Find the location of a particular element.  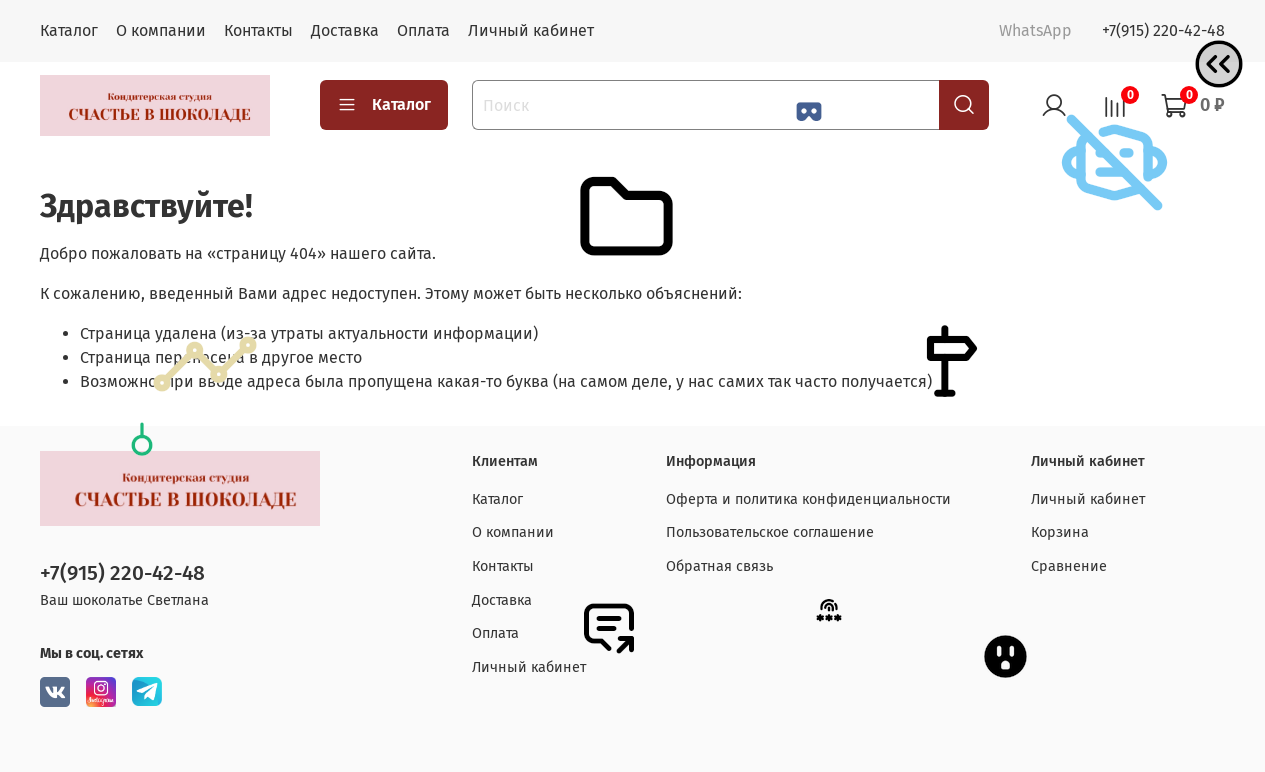

go back to the beginning is located at coordinates (1219, 64).